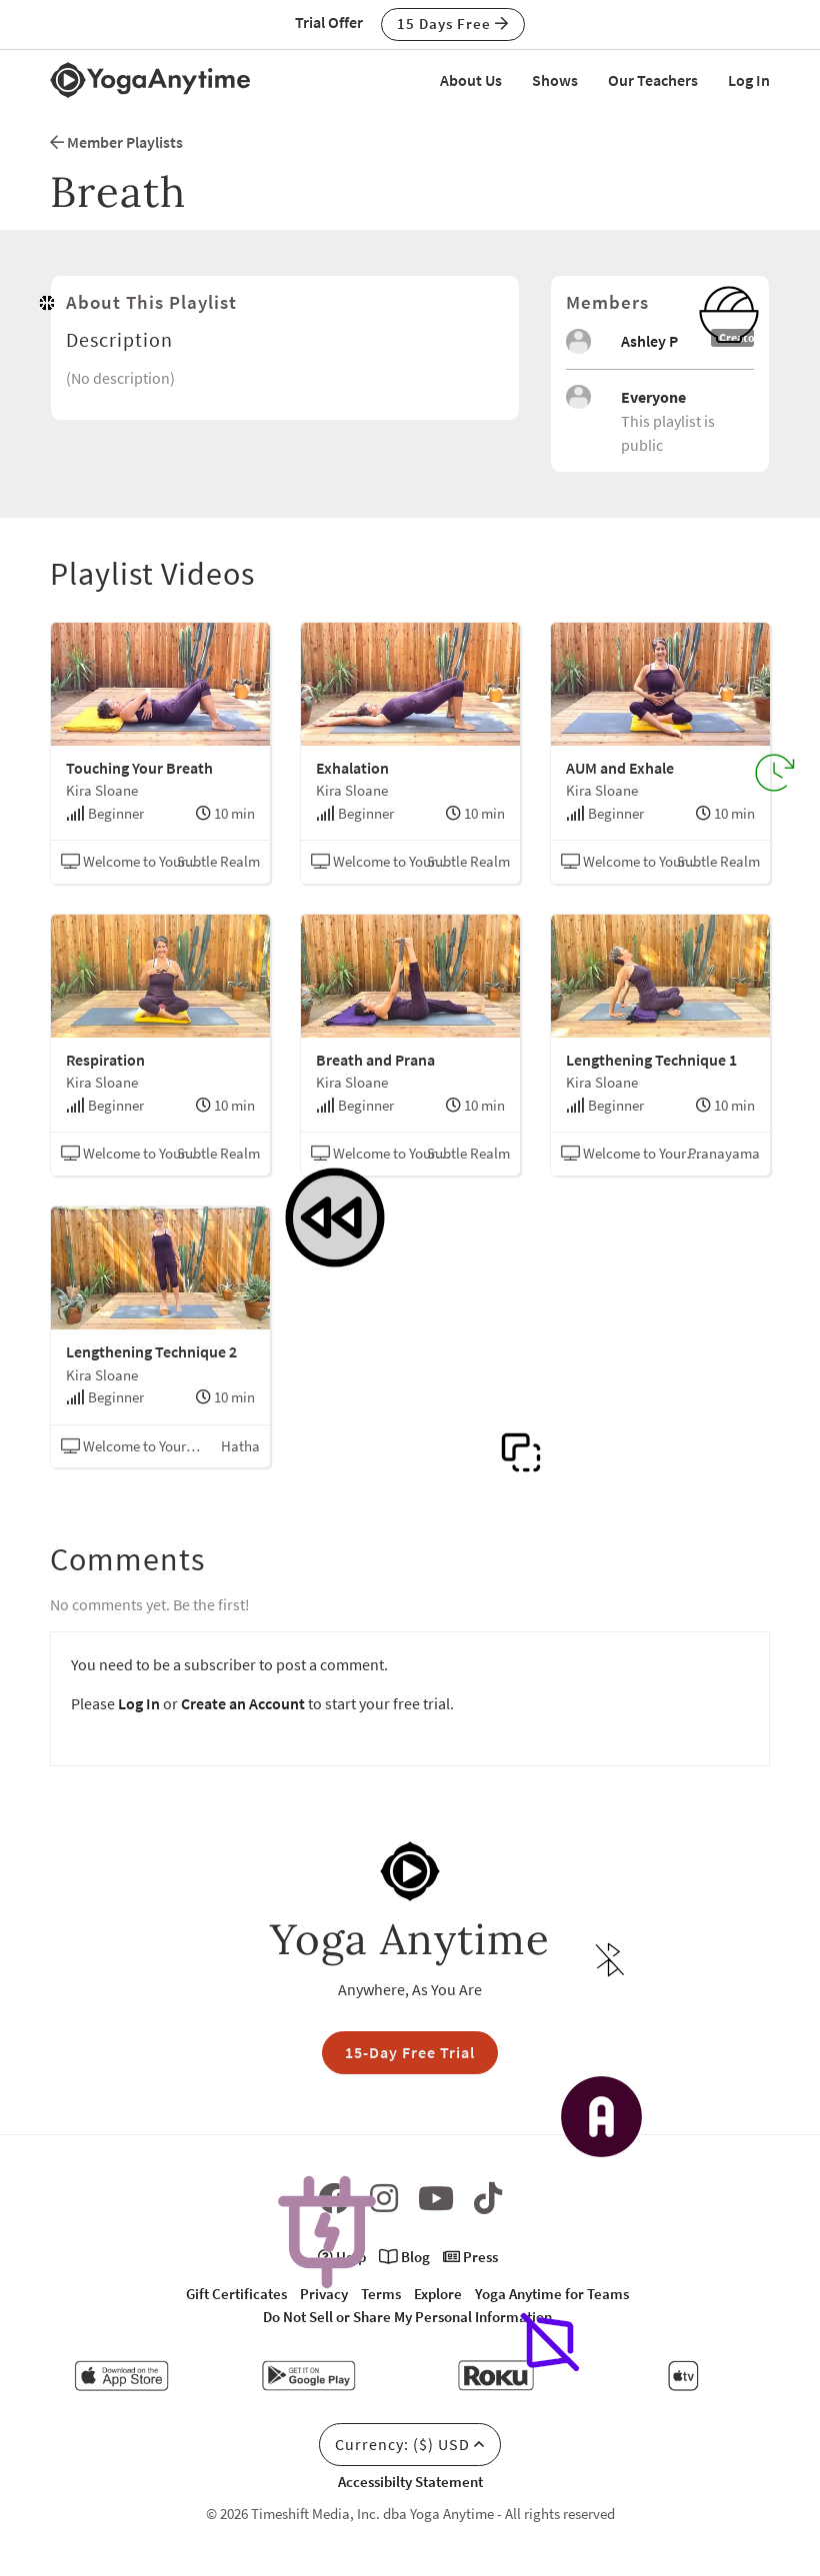 The height and width of the screenshot is (2576, 820). What do you see at coordinates (601, 2116) in the screenshot?
I see `select option A in a multiple choice interface` at bounding box center [601, 2116].